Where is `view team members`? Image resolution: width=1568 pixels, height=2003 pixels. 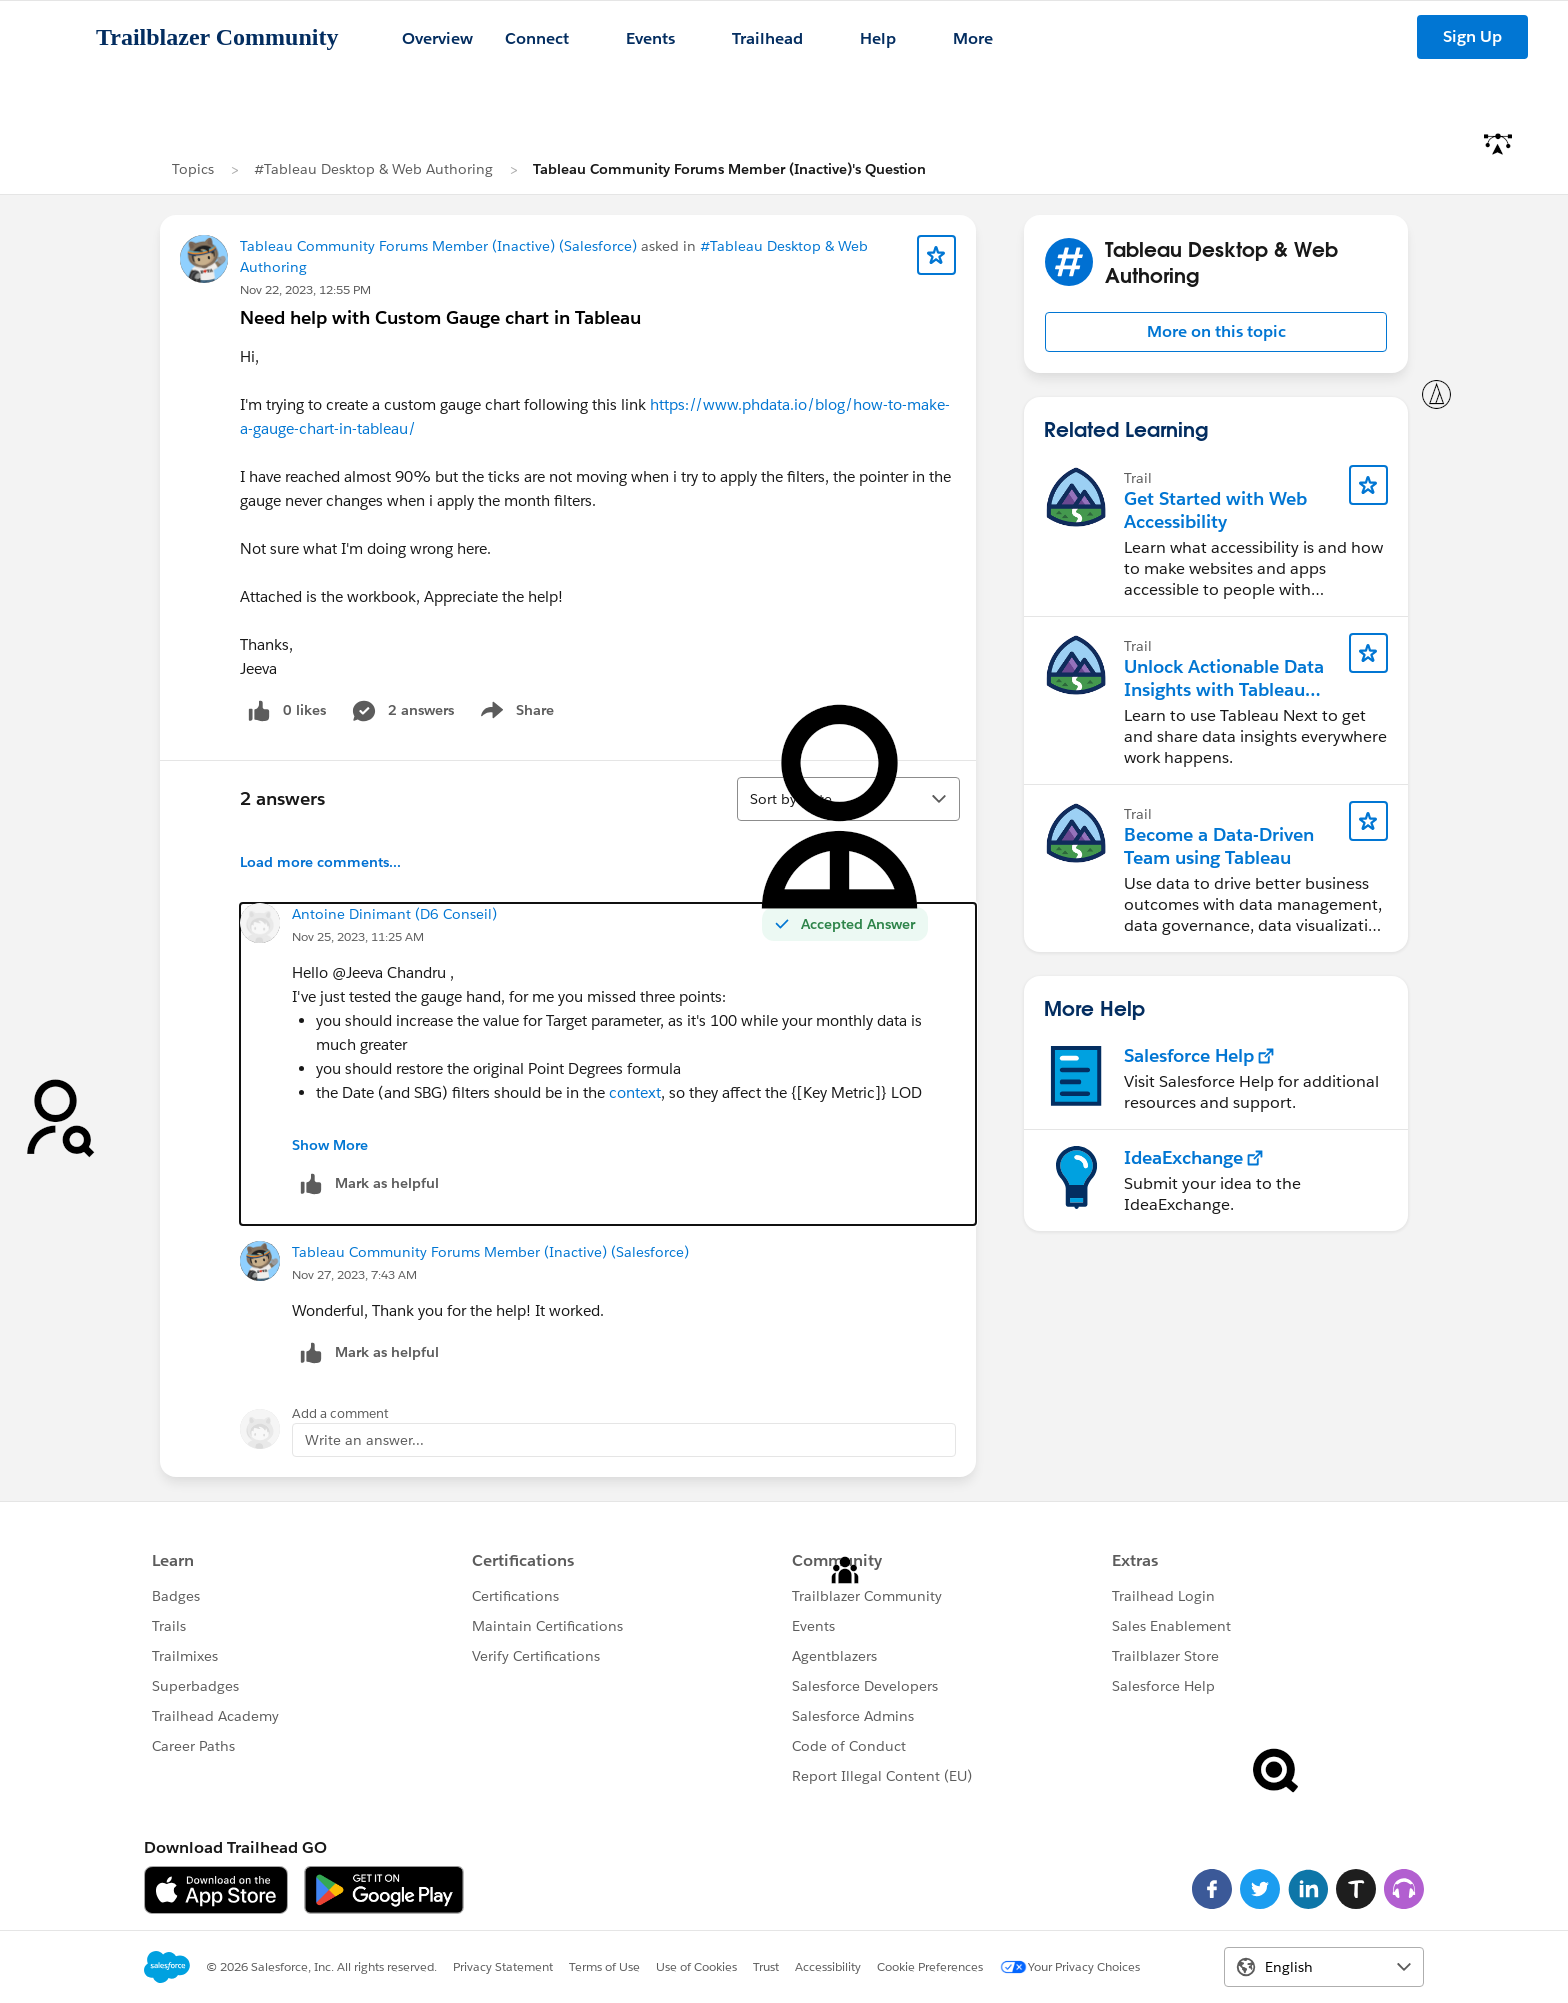
view team members is located at coordinates (845, 1570).